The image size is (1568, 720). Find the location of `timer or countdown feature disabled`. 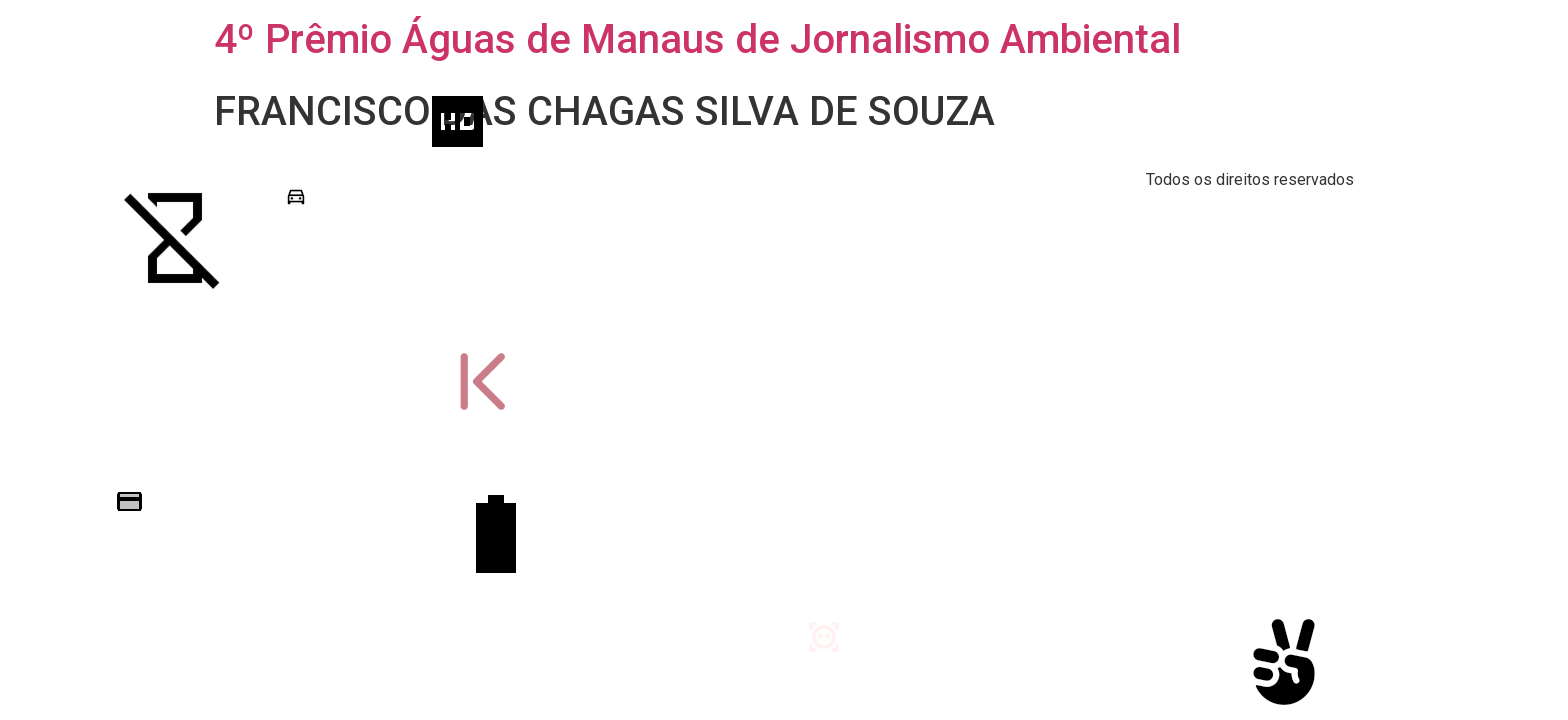

timer or countdown feature disabled is located at coordinates (175, 238).